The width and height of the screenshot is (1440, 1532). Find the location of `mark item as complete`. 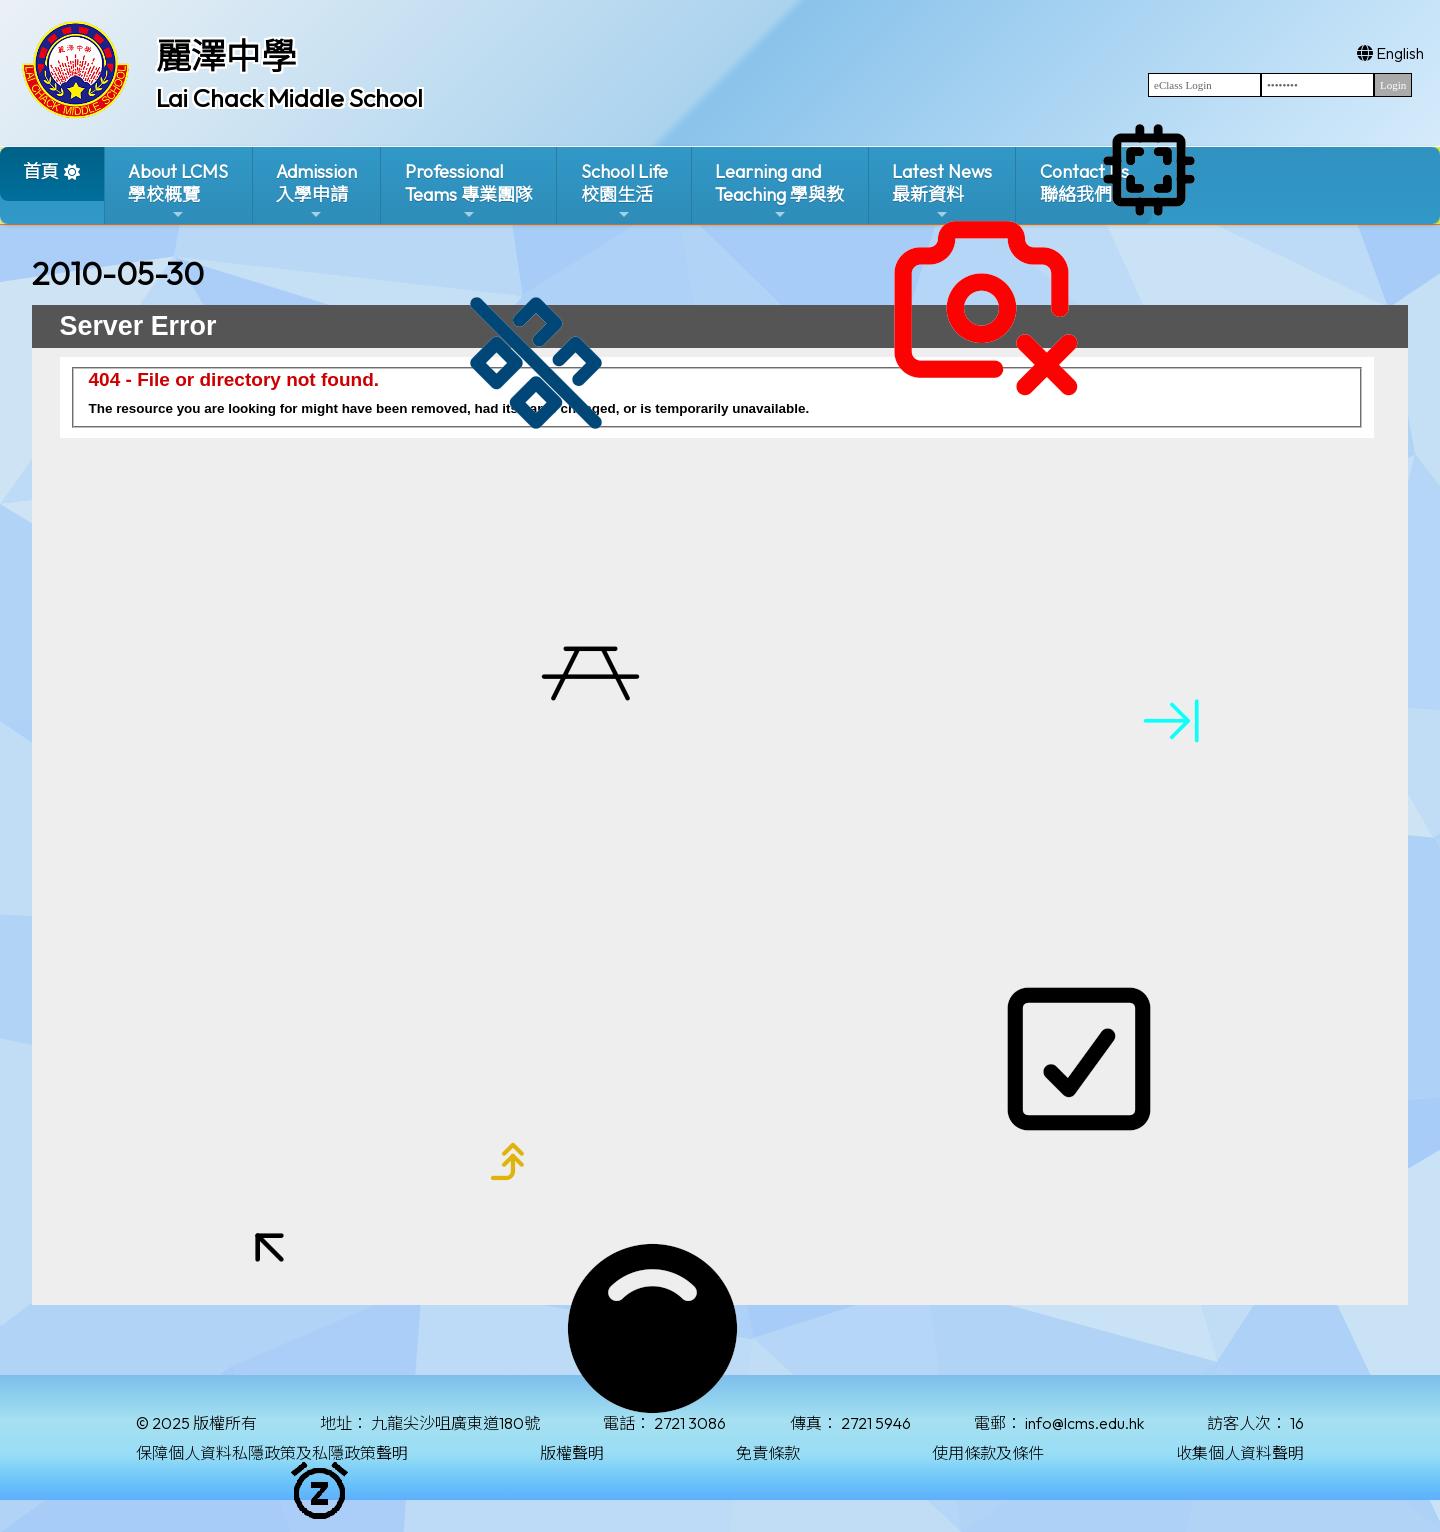

mark item as complete is located at coordinates (1079, 1059).